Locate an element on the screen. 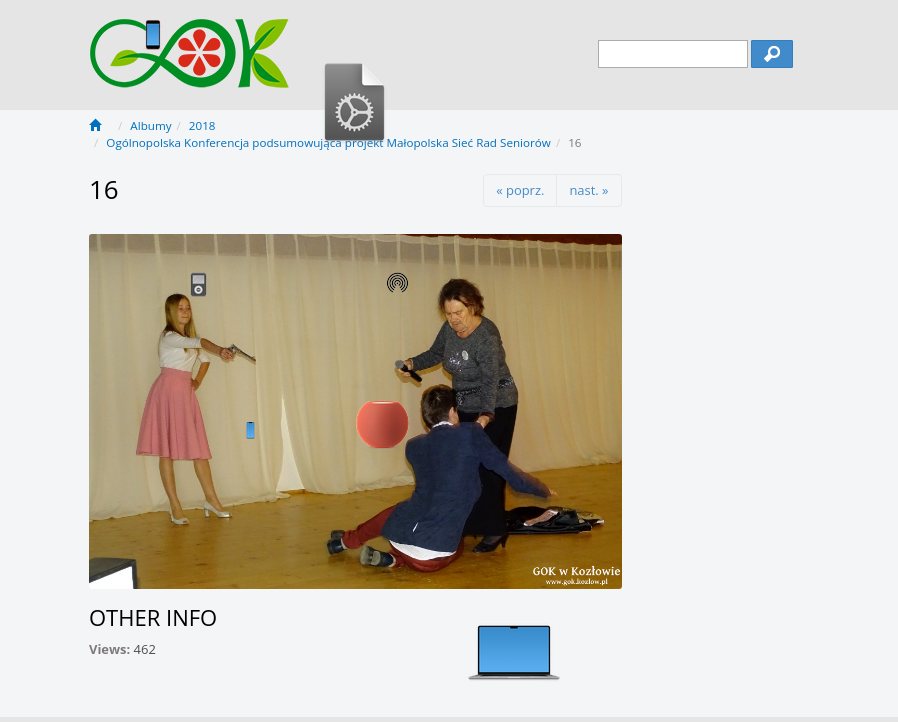 This screenshot has width=898, height=722. a desktop application or executable file is located at coordinates (354, 103).